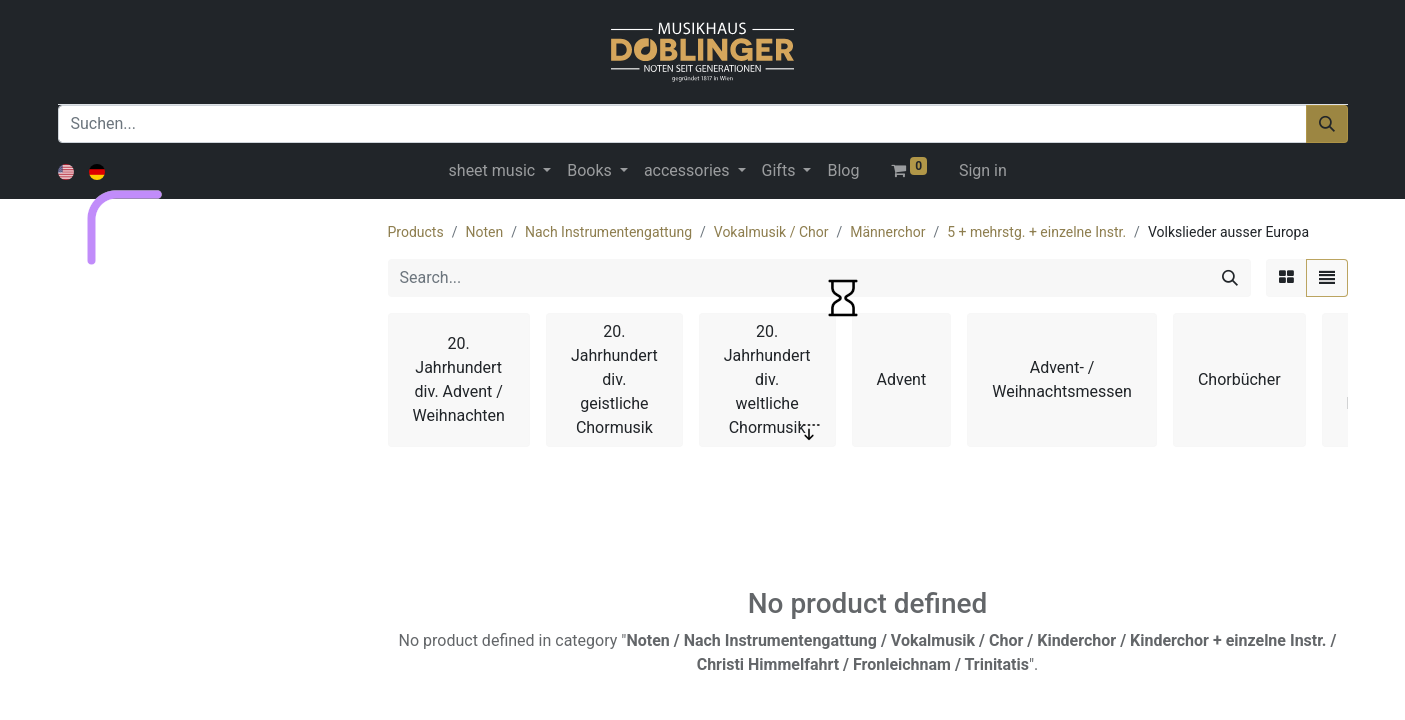 This screenshot has width=1405, height=720. I want to click on apply rounded corners to a selected element, so click(124, 227).